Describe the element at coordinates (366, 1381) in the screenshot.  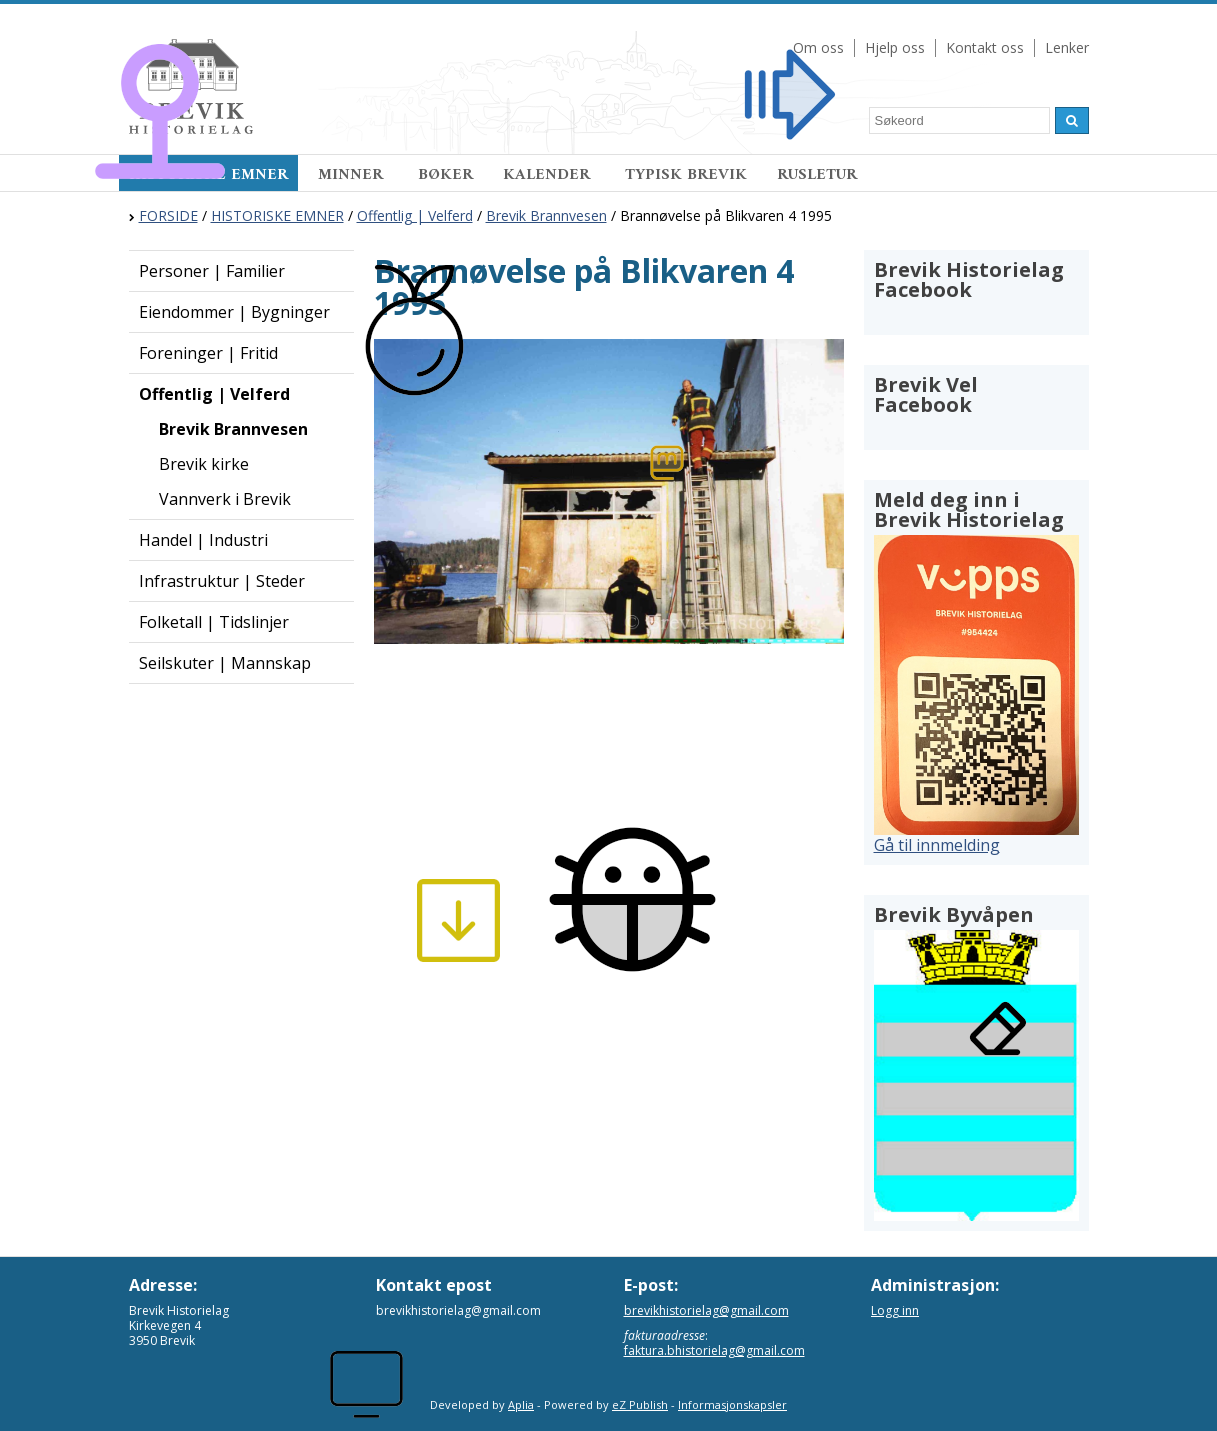
I see `view display settings` at that location.